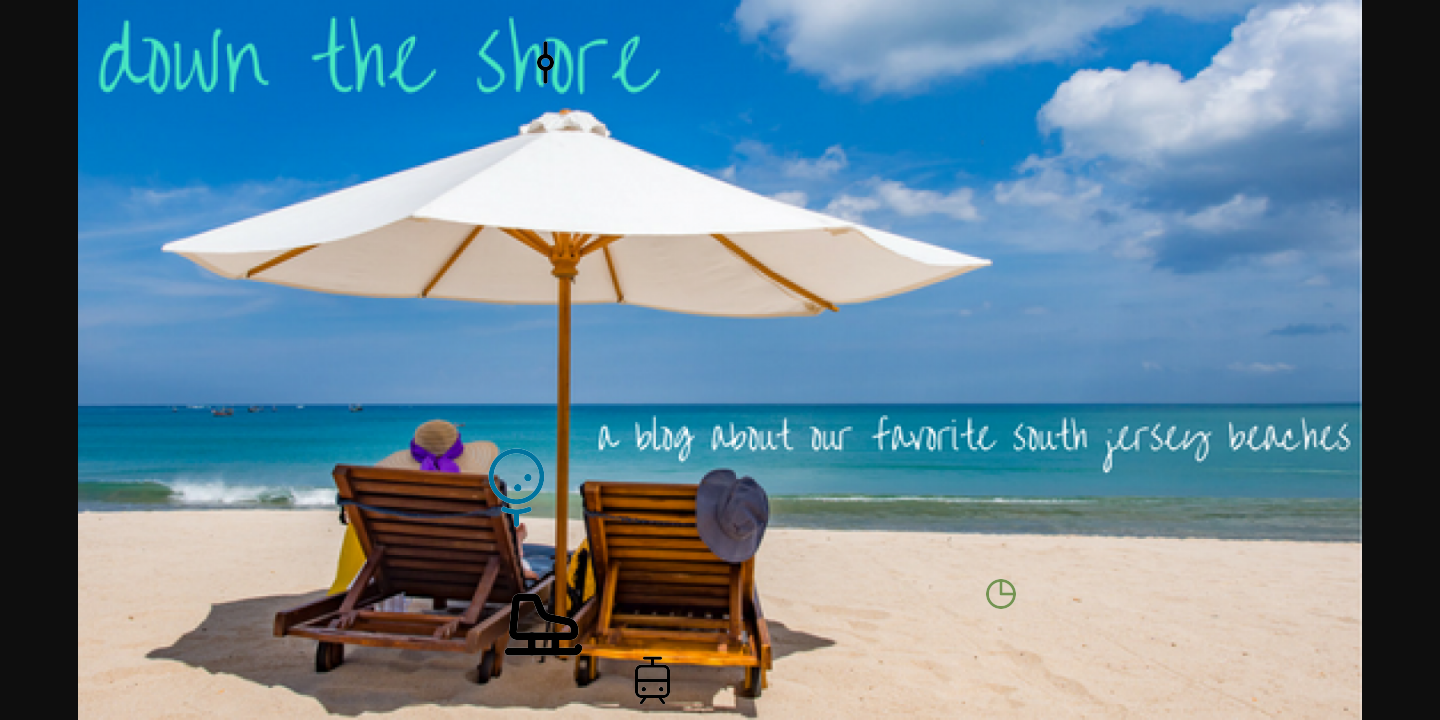  Describe the element at coordinates (652, 680) in the screenshot. I see `view tram or streetcar routes` at that location.